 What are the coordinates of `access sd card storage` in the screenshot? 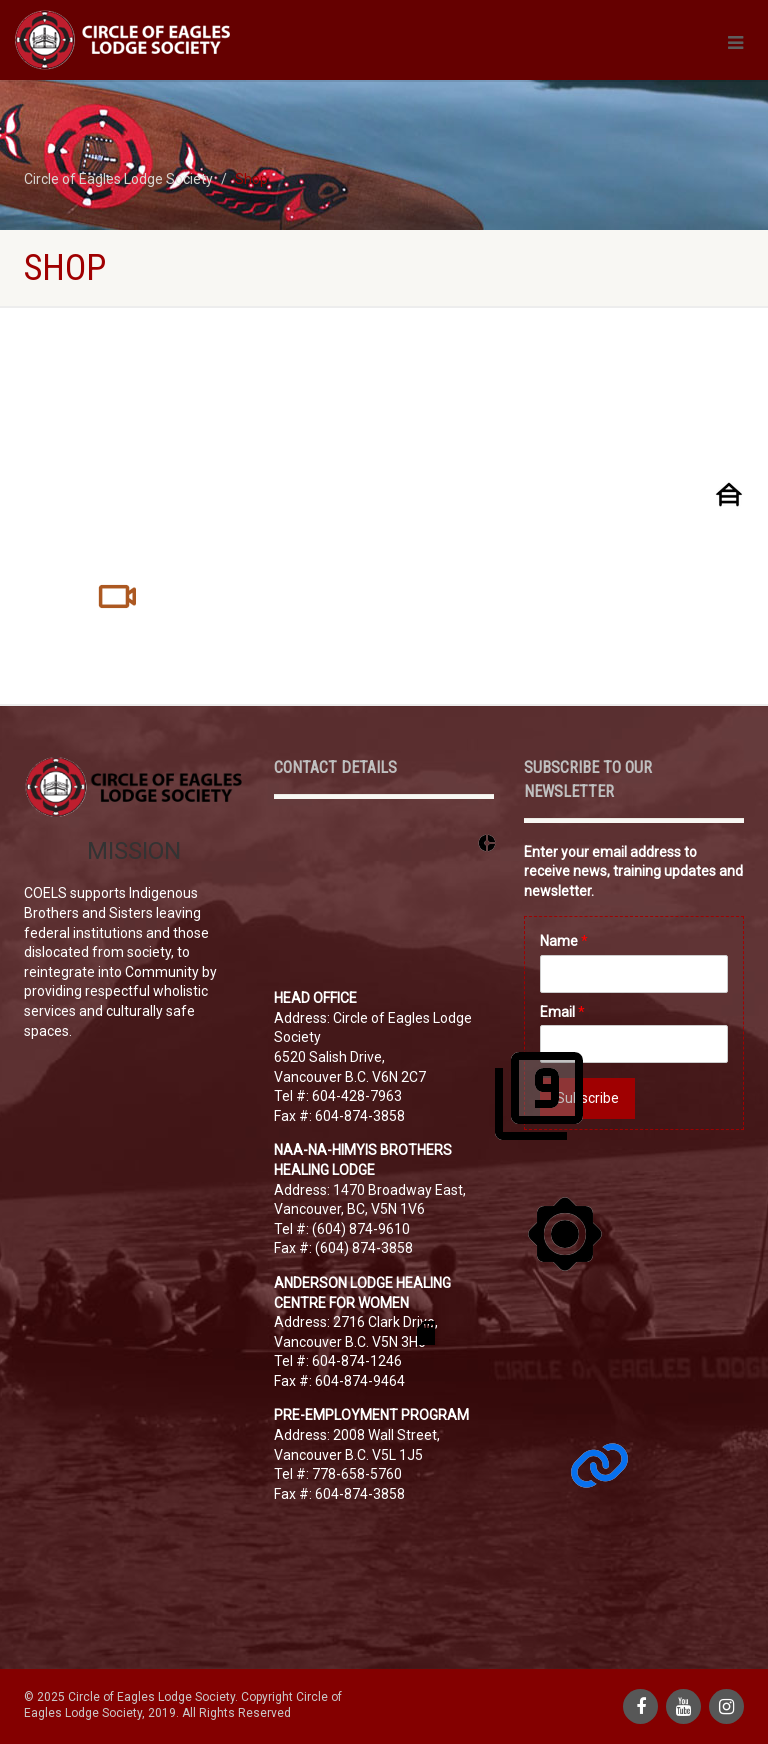 It's located at (426, 1333).